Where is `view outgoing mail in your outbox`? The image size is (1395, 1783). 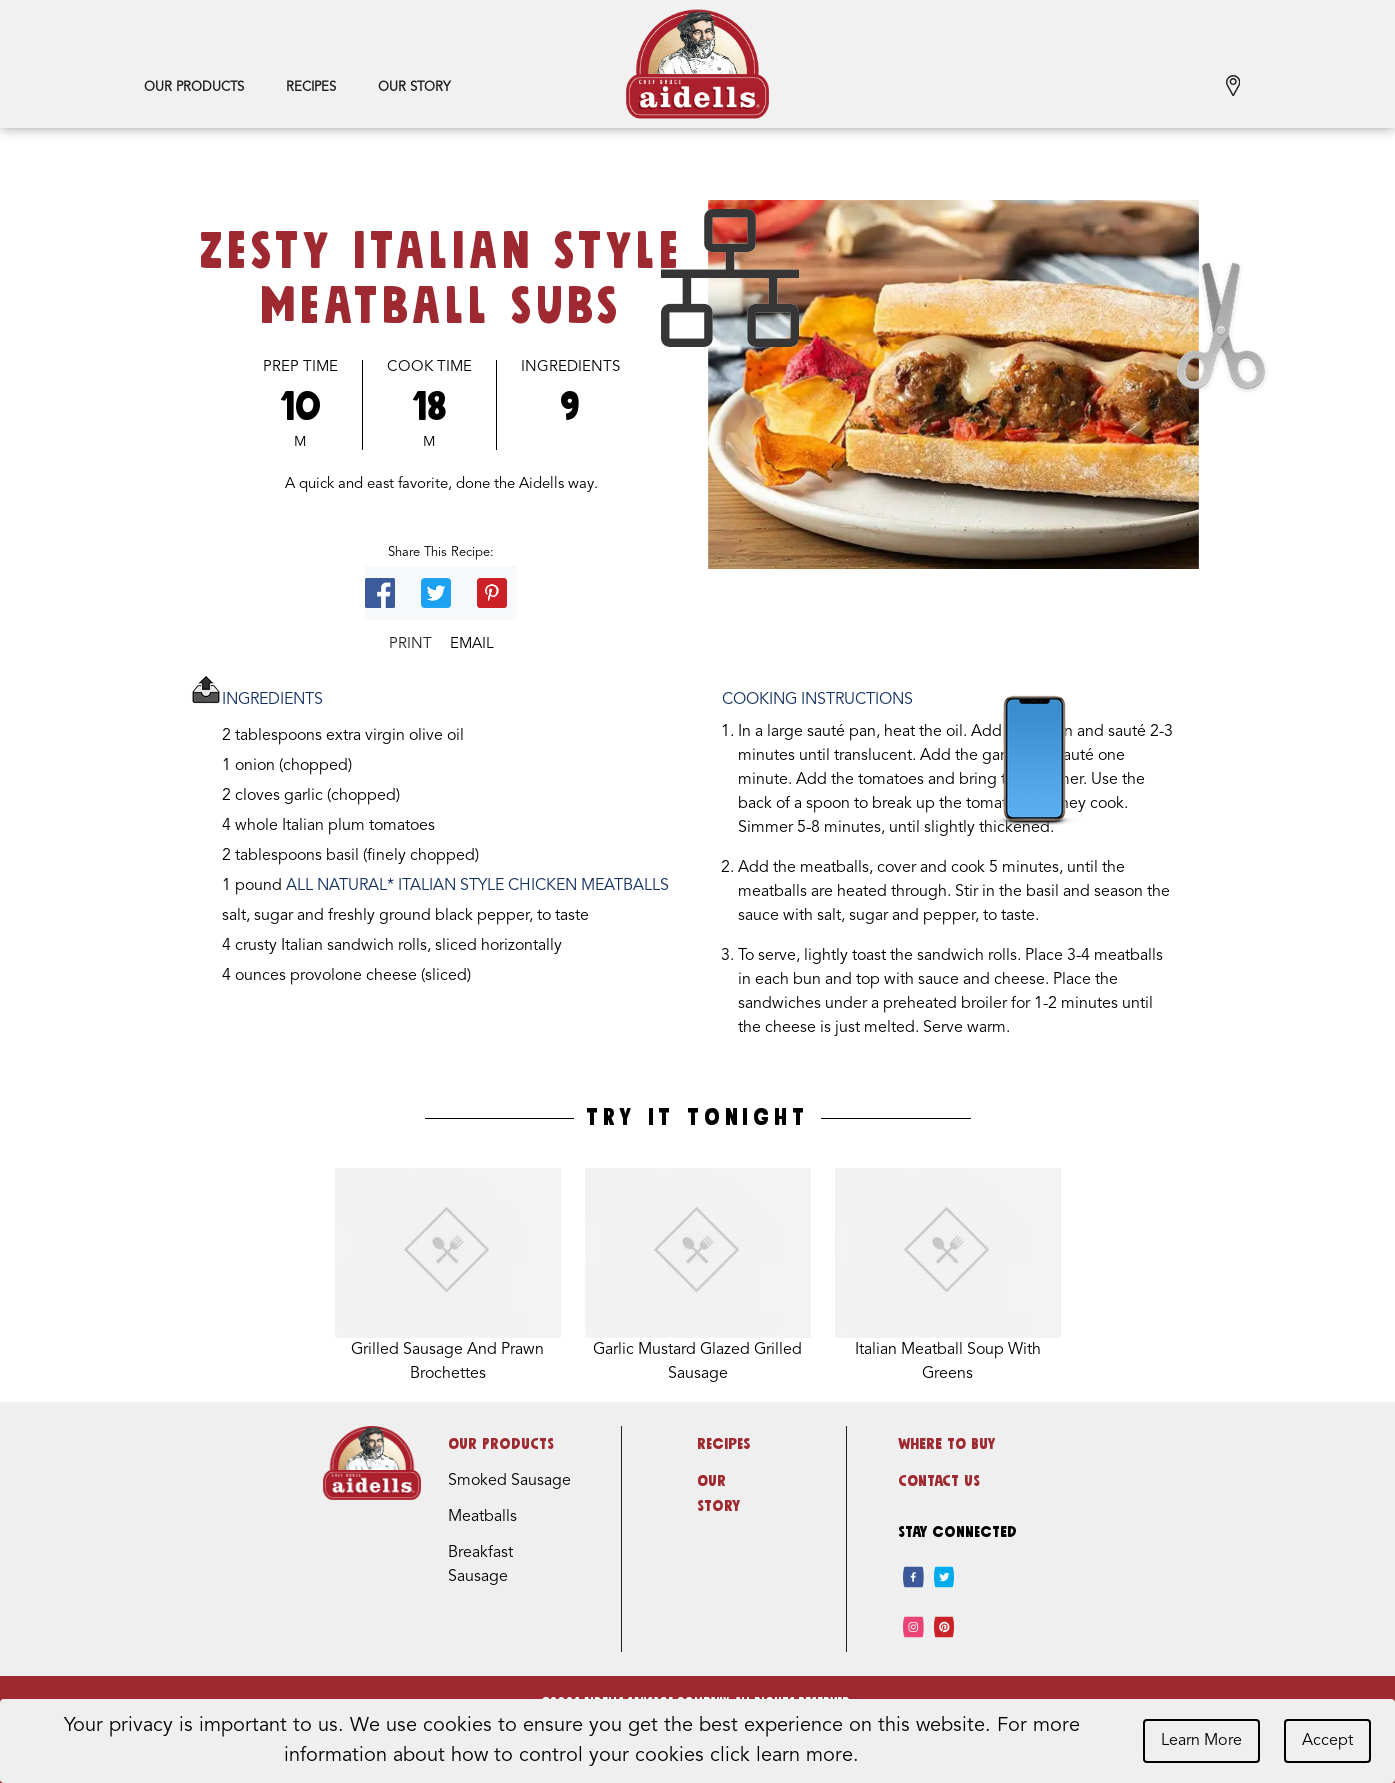
view outgoing mail in your outbox is located at coordinates (206, 691).